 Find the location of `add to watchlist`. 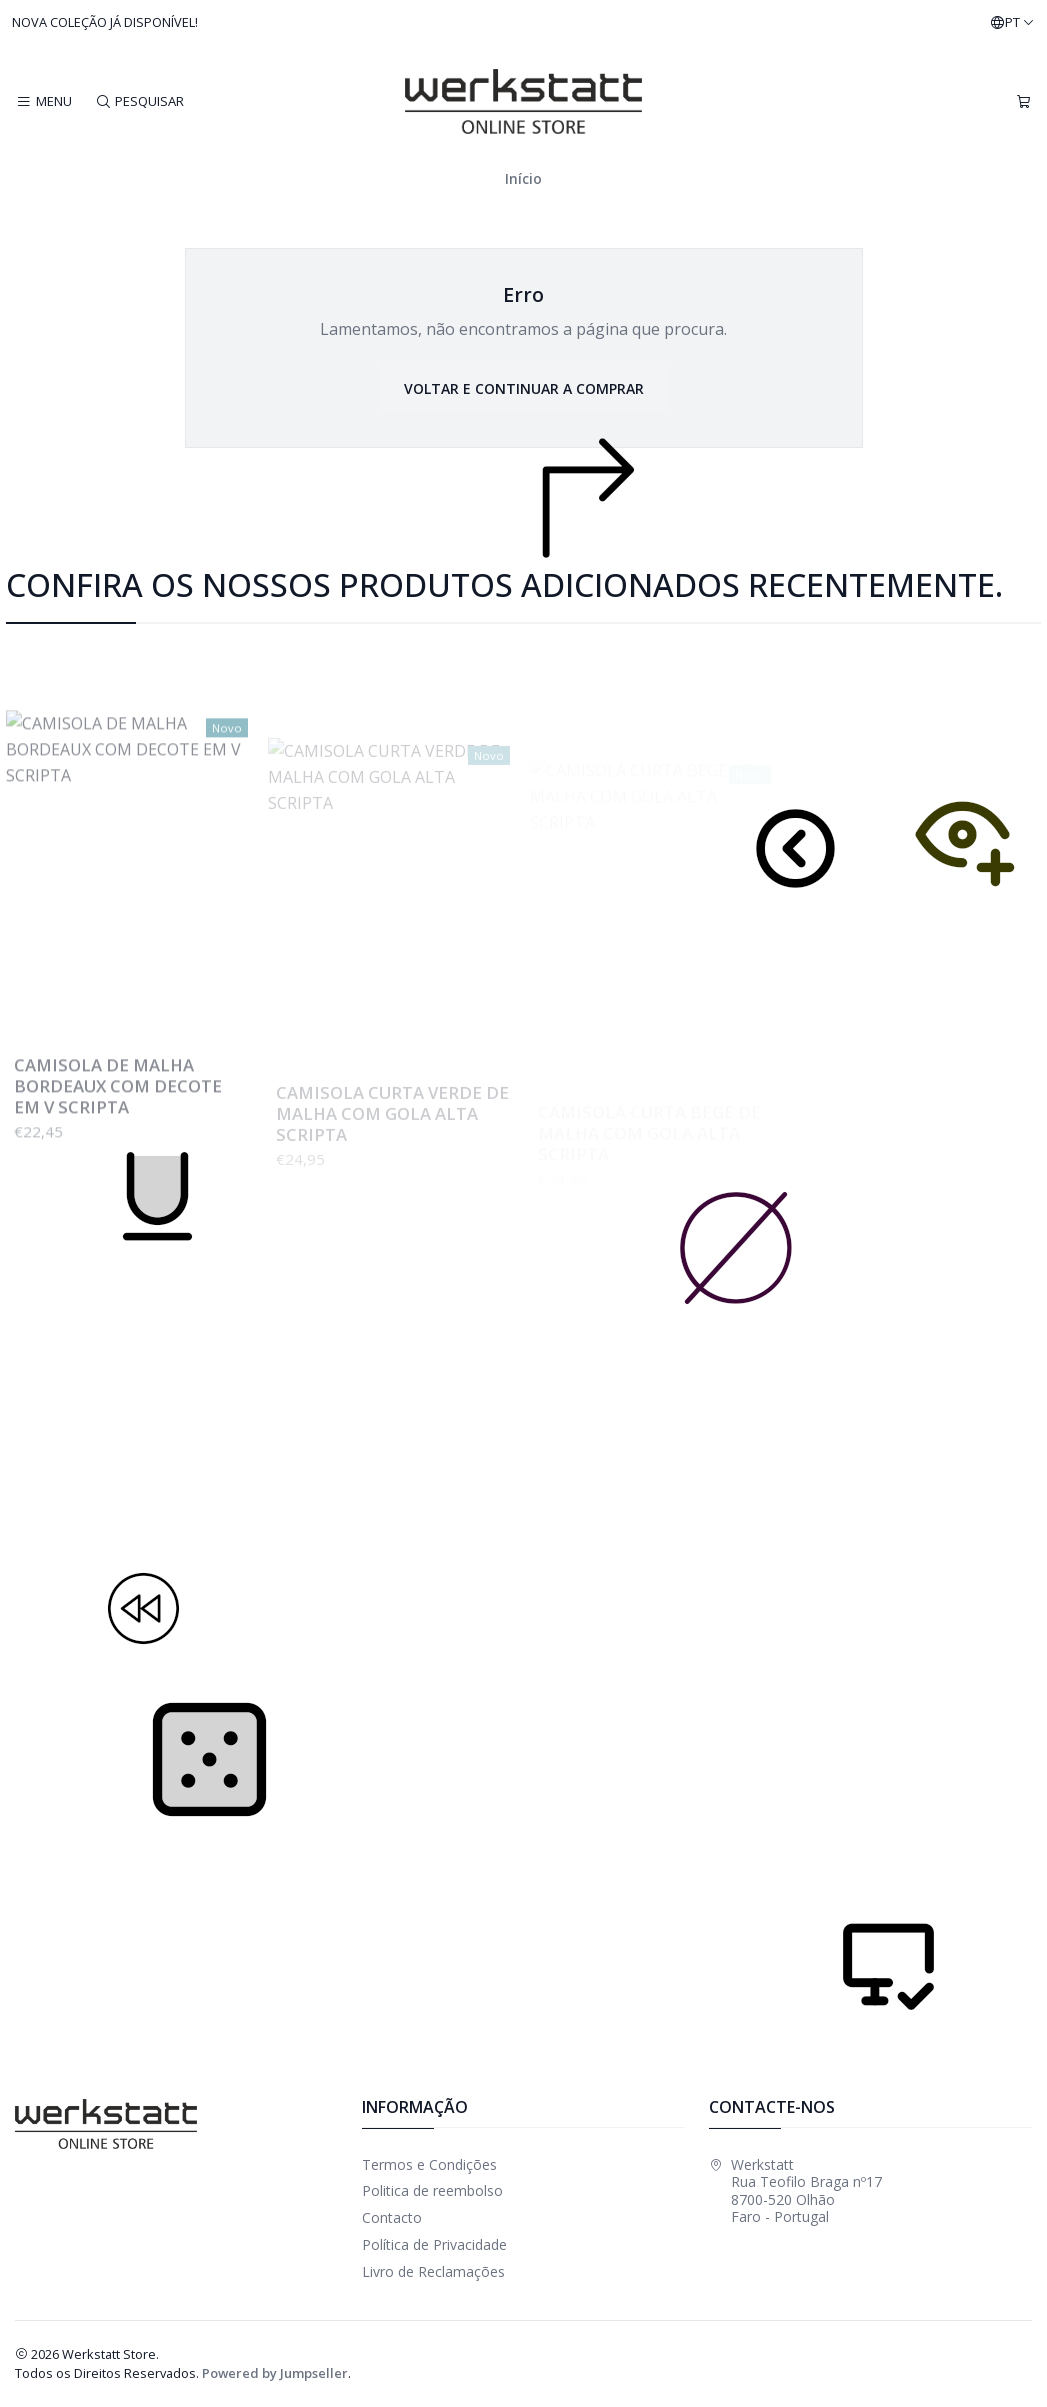

add to watchlist is located at coordinates (962, 834).